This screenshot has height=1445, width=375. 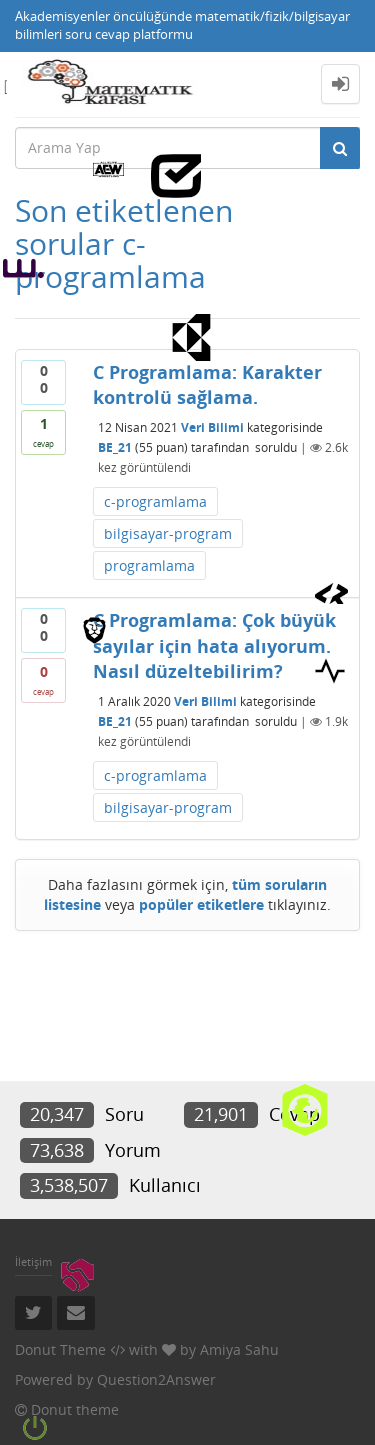 I want to click on visit the All Elite Wrestling website, so click(x=108, y=169).